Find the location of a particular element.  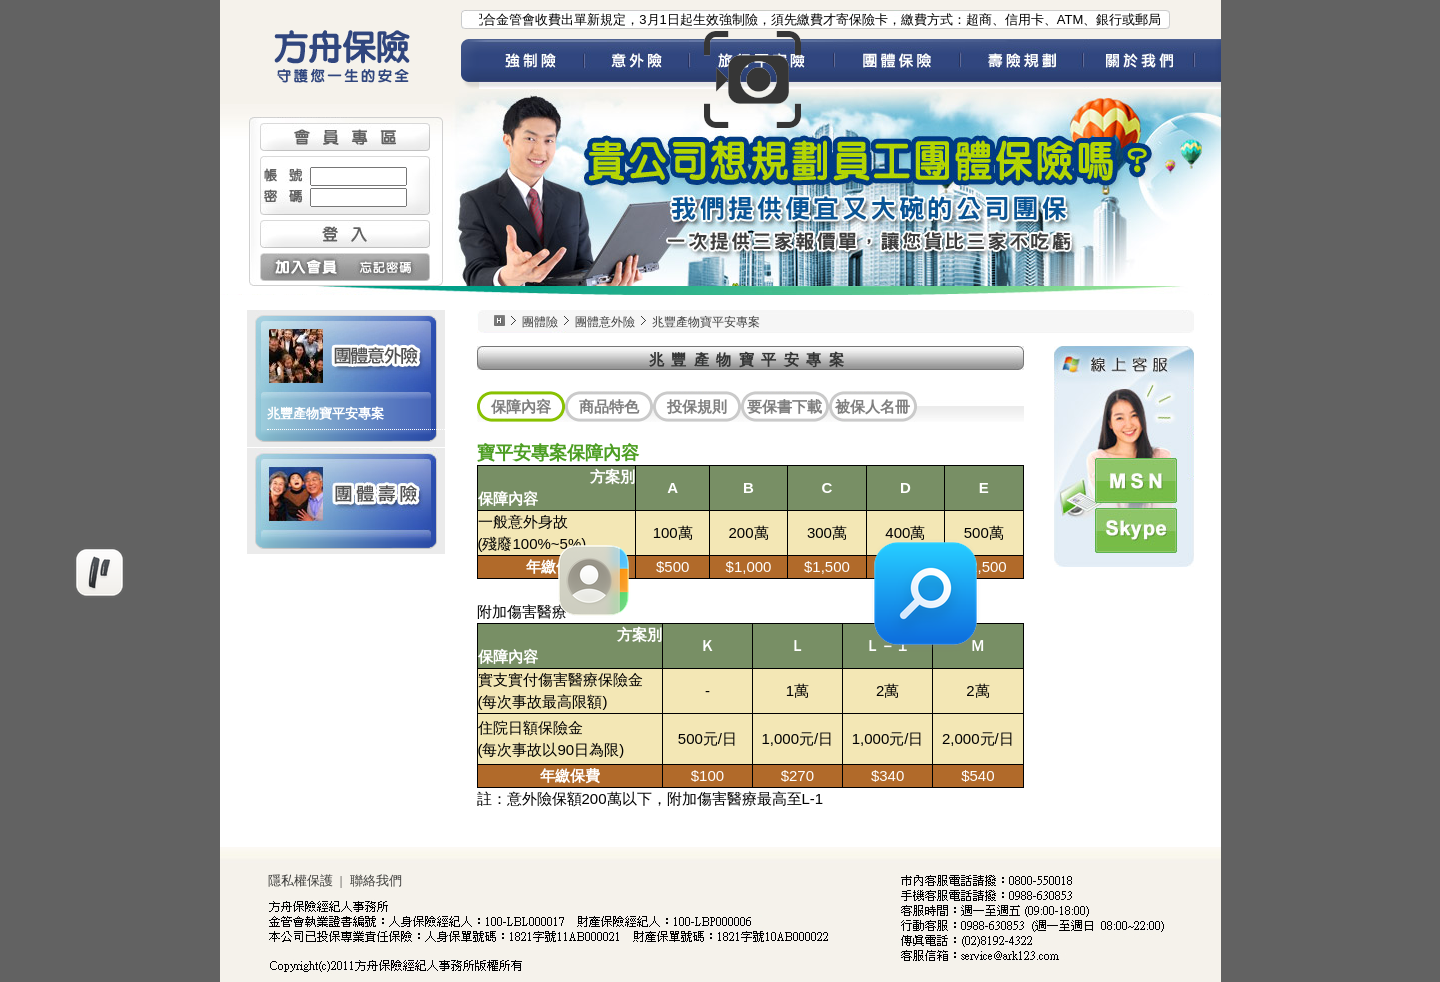

open stacks task manager app is located at coordinates (99, 572).